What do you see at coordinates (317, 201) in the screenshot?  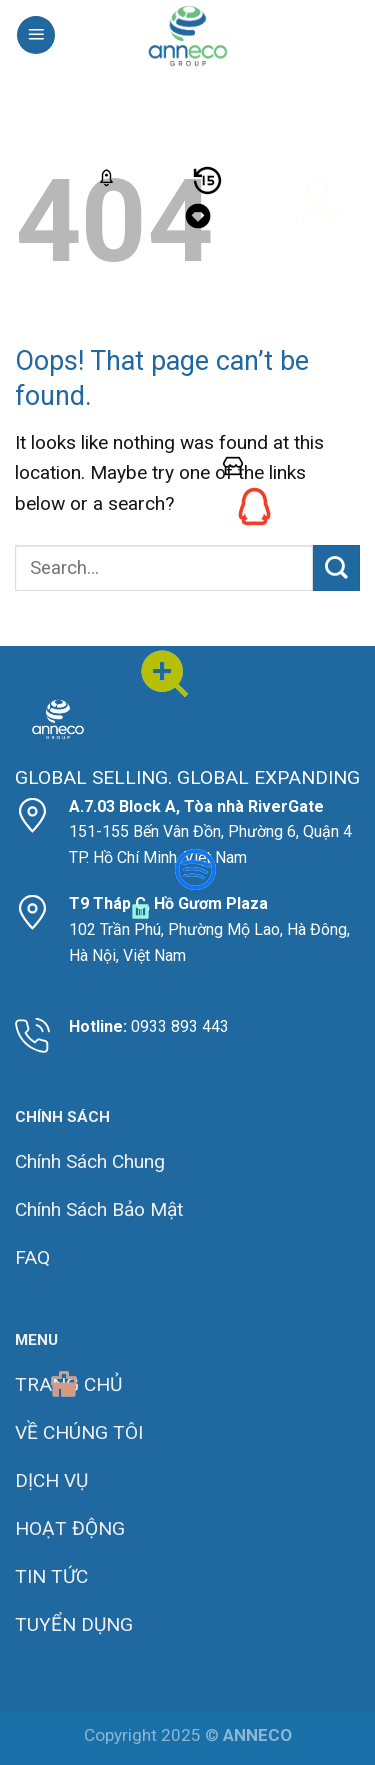 I see `incoming user request or friend invitation` at bounding box center [317, 201].